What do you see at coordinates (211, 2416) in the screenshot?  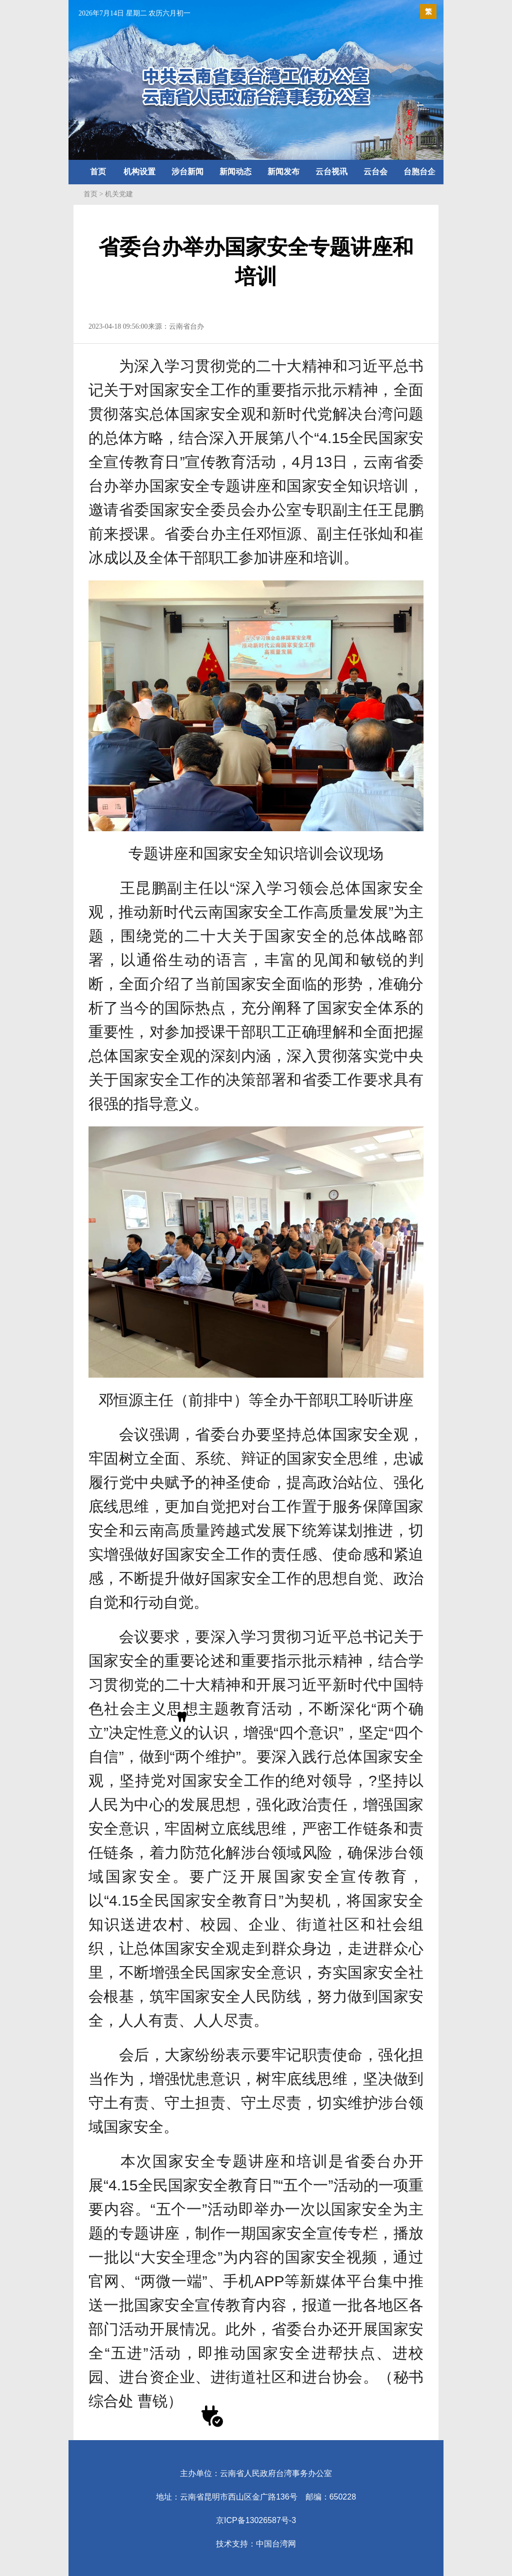 I see `indicates successful connection or power status` at bounding box center [211, 2416].